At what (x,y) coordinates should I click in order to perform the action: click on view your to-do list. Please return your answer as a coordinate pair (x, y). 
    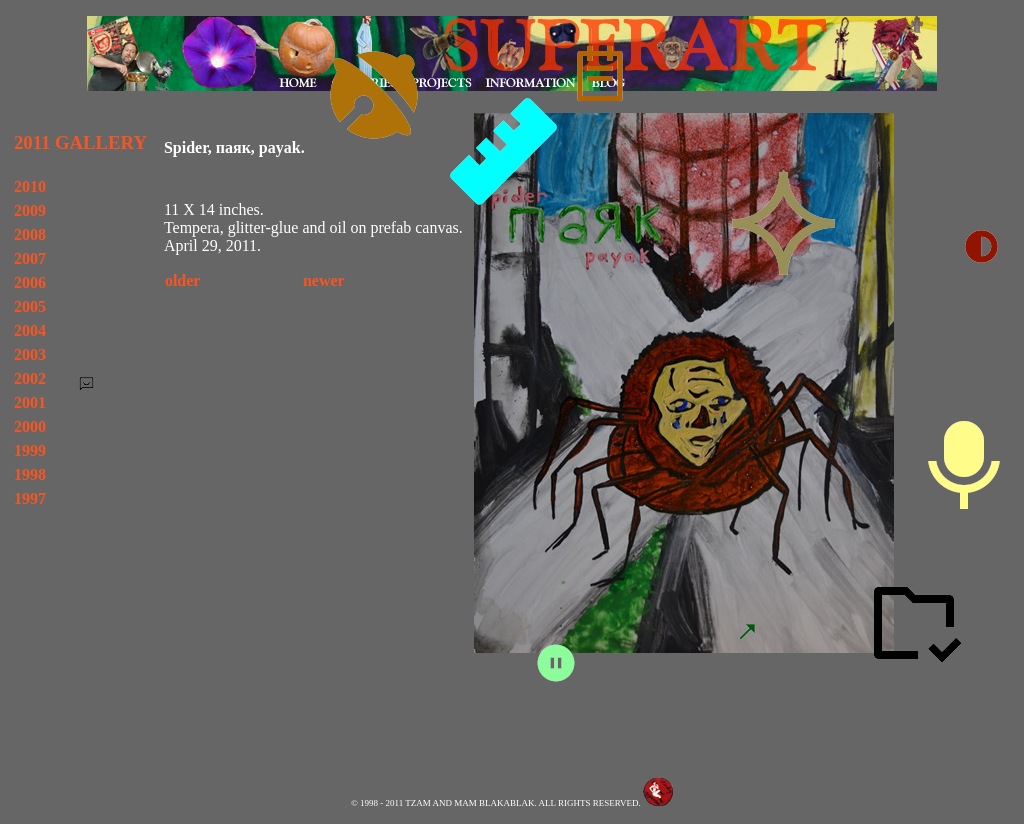
    Looking at the image, I should click on (600, 76).